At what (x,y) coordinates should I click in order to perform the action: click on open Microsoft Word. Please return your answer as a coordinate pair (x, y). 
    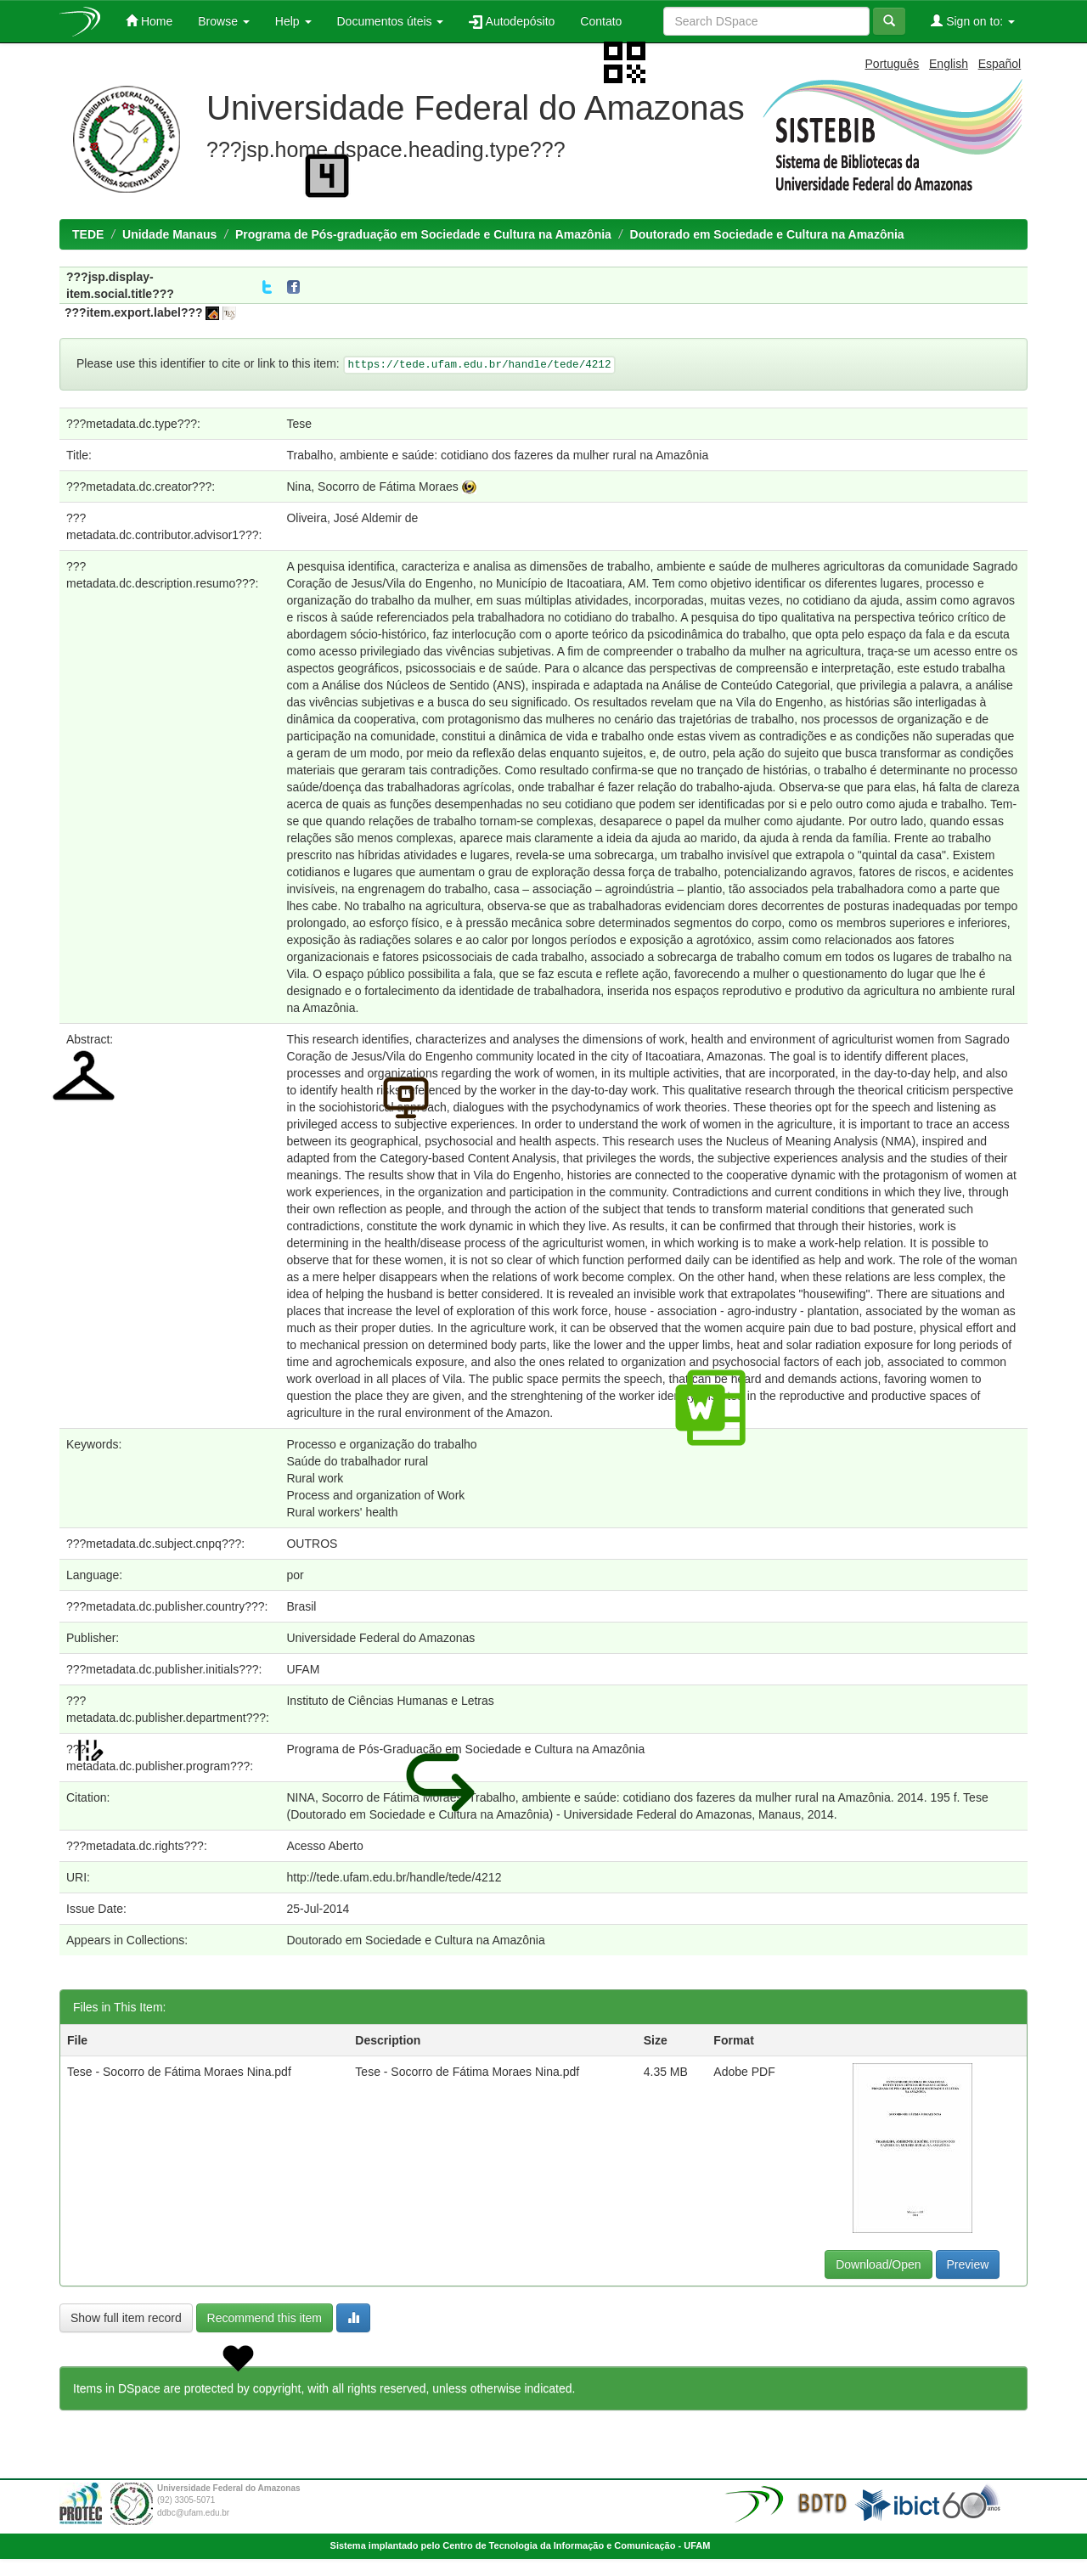
    Looking at the image, I should click on (713, 1408).